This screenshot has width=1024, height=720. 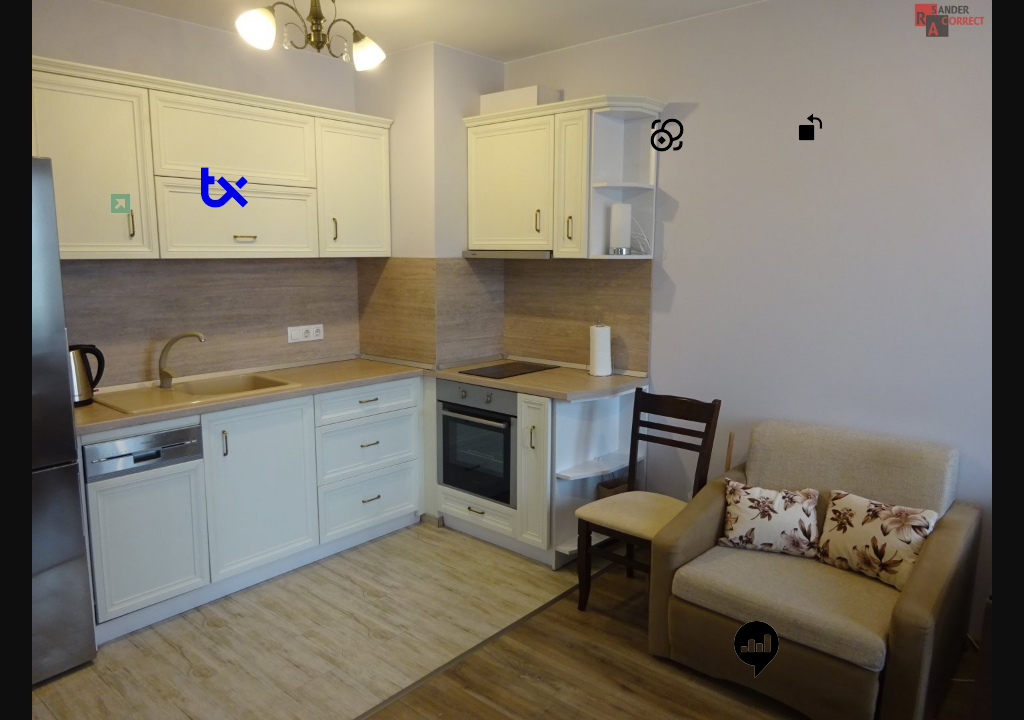 I want to click on open link in new window or tab, so click(x=120, y=203).